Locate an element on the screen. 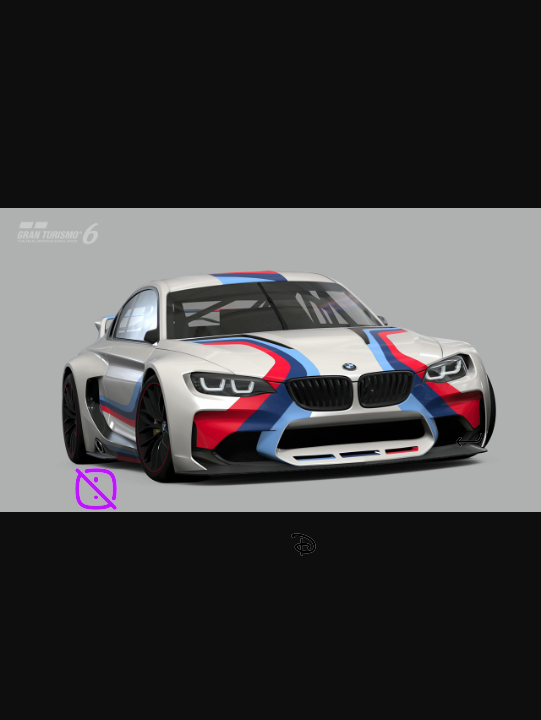  disable or mute alert notifications is located at coordinates (96, 489).